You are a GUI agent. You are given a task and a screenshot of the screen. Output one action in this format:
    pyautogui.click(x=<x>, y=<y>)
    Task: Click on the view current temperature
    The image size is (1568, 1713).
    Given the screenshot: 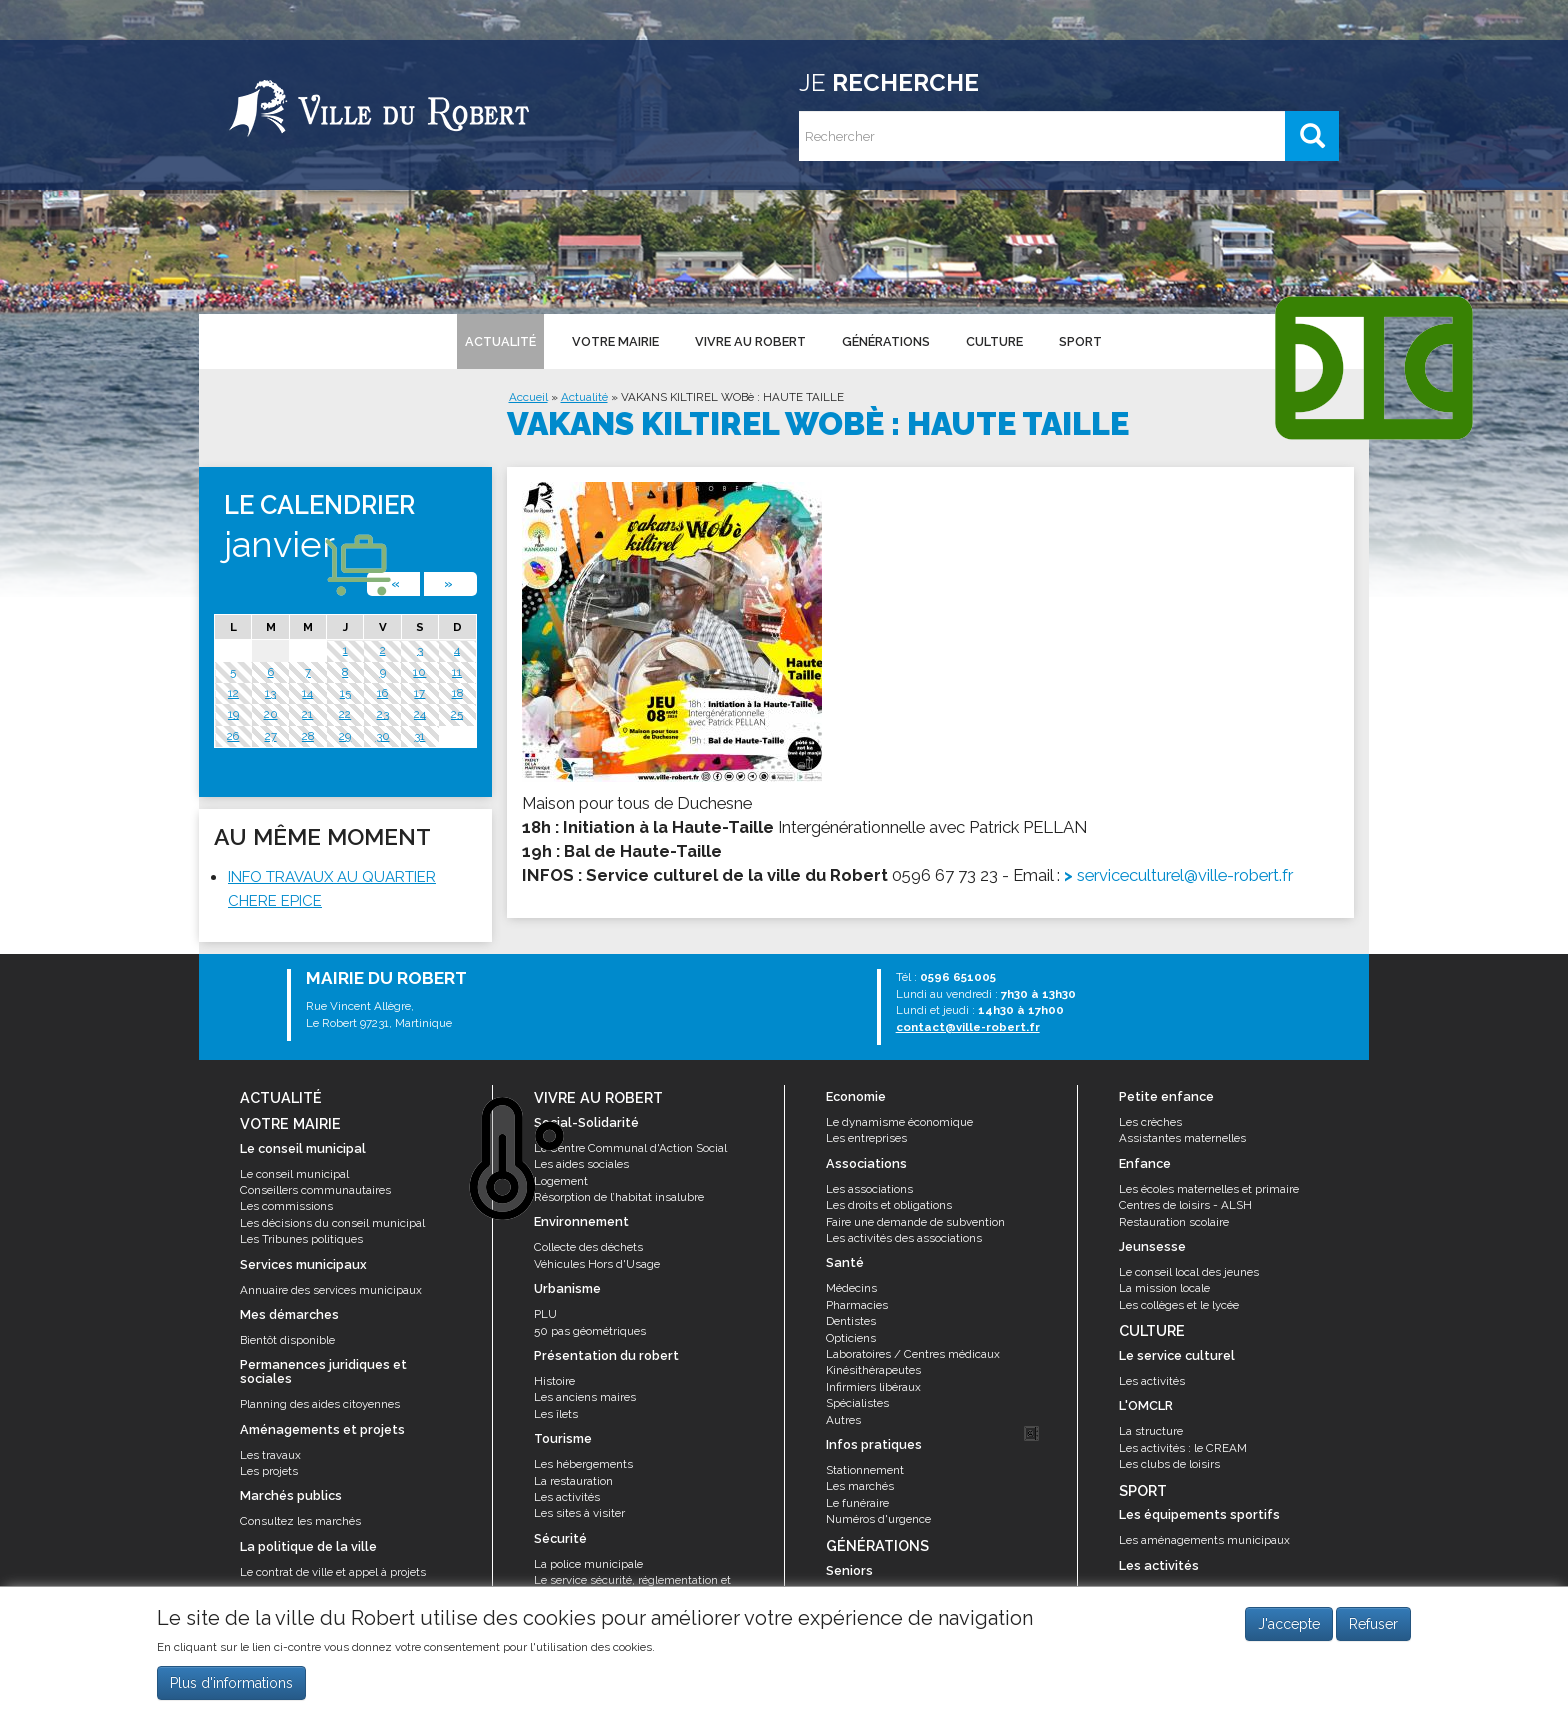 What is the action you would take?
    pyautogui.click(x=506, y=1158)
    